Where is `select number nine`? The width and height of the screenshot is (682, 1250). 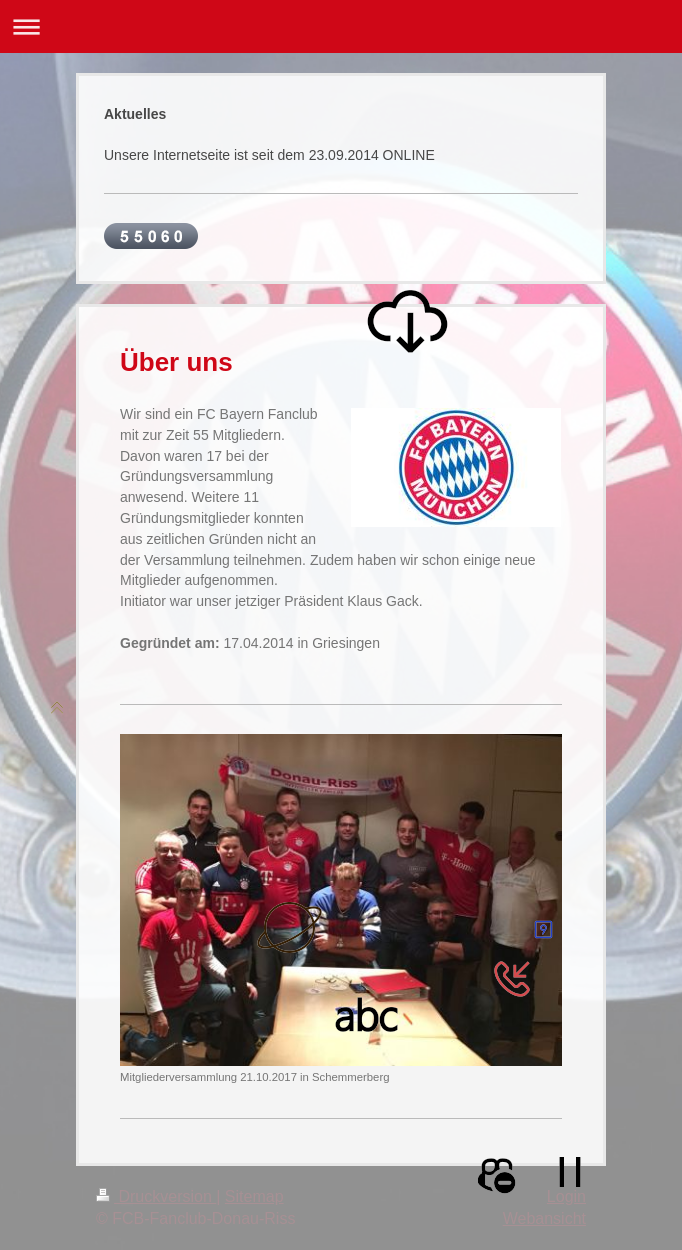 select number nine is located at coordinates (543, 929).